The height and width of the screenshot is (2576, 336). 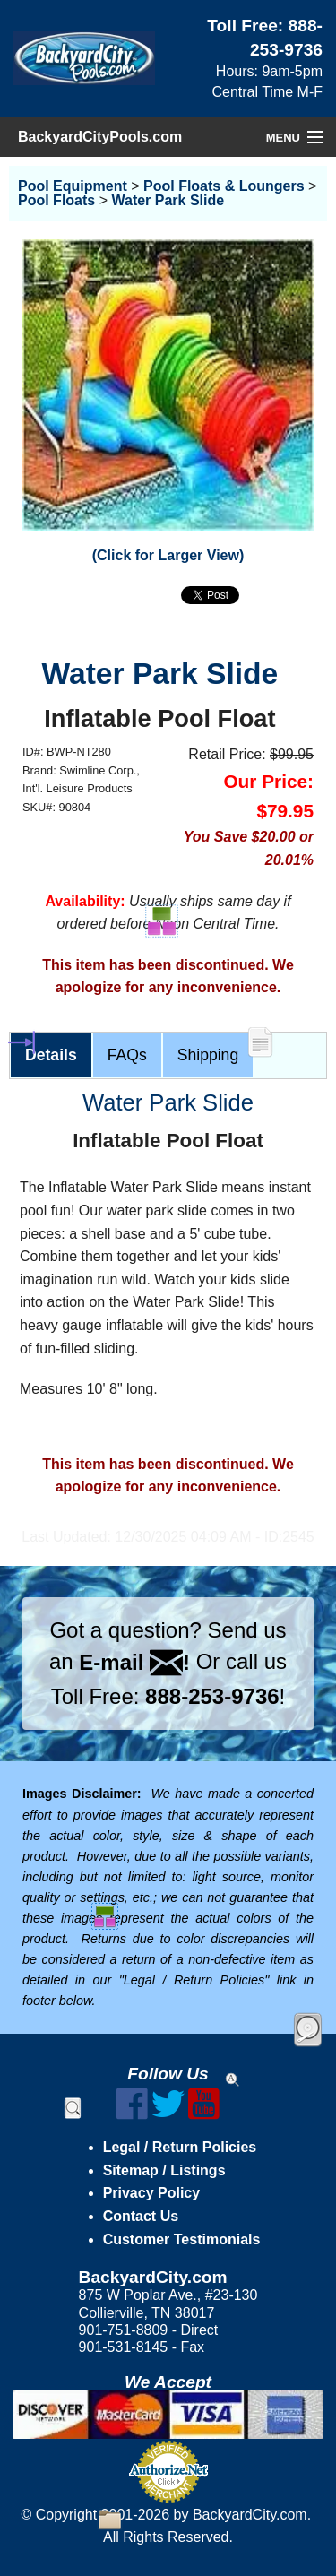 What do you see at coordinates (22, 1042) in the screenshot?
I see `skip to the last item in a list or sequence` at bounding box center [22, 1042].